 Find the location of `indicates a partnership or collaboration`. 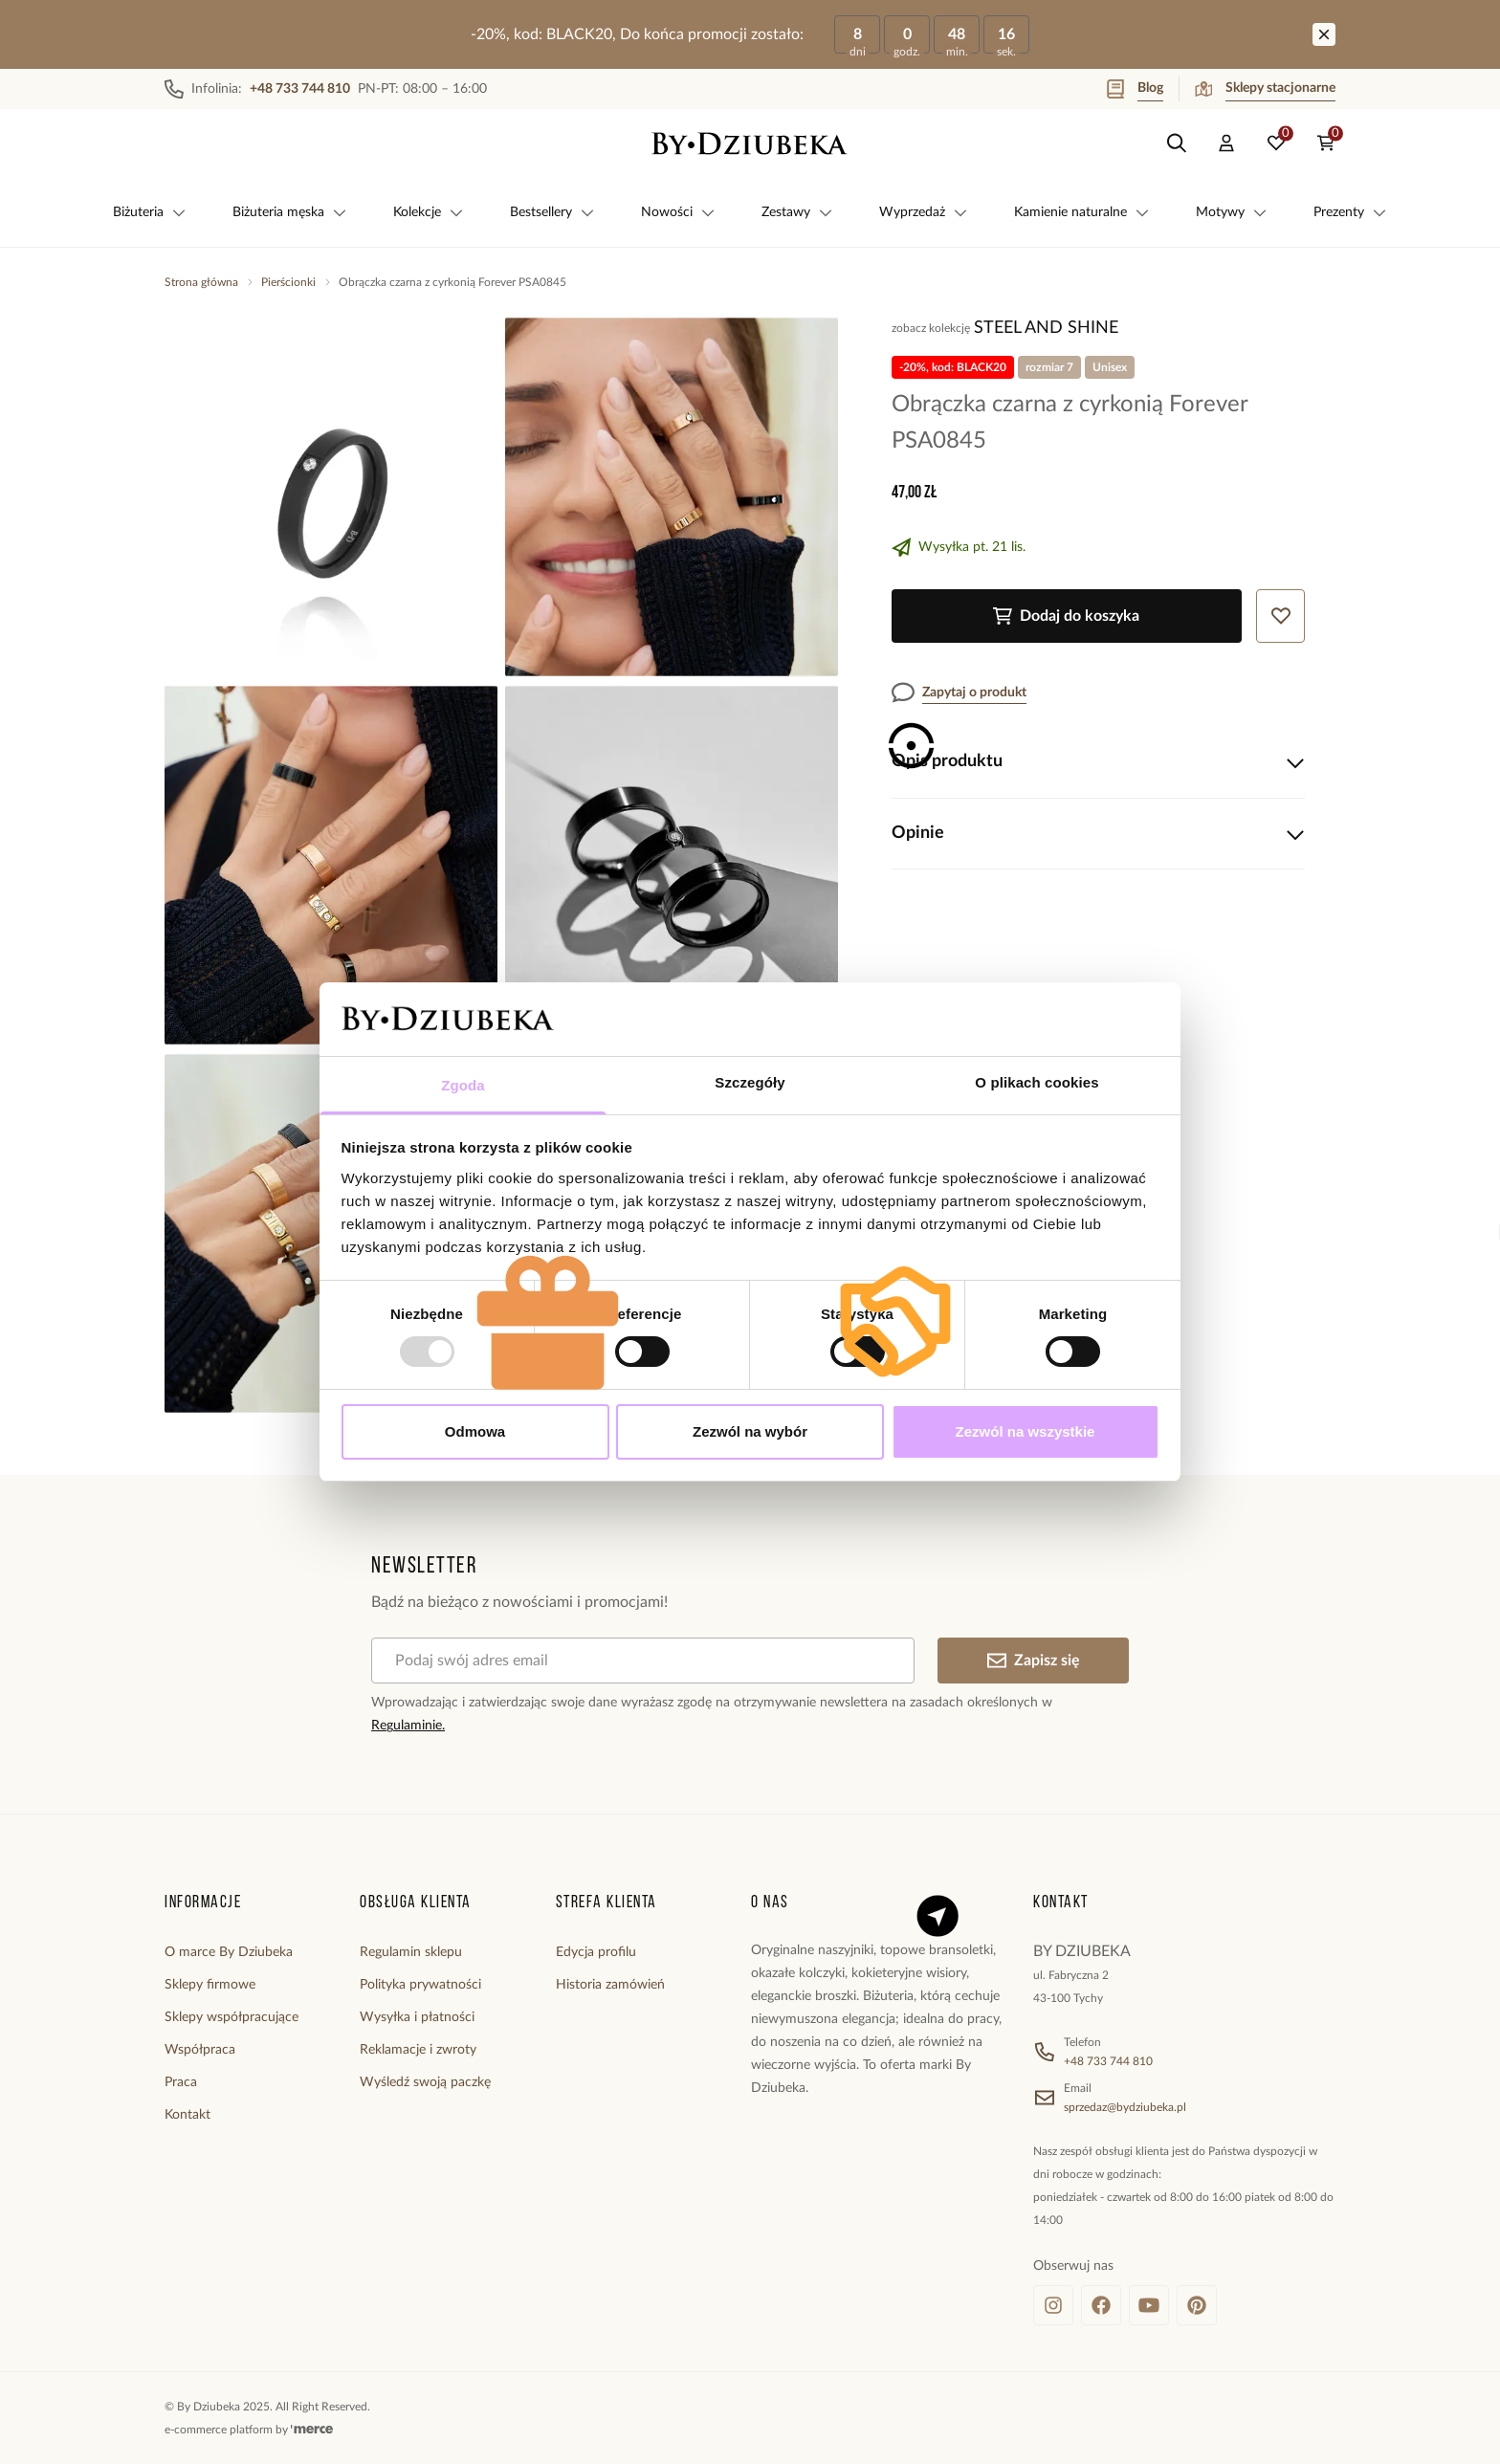

indicates a partnership or collaboration is located at coordinates (895, 1322).